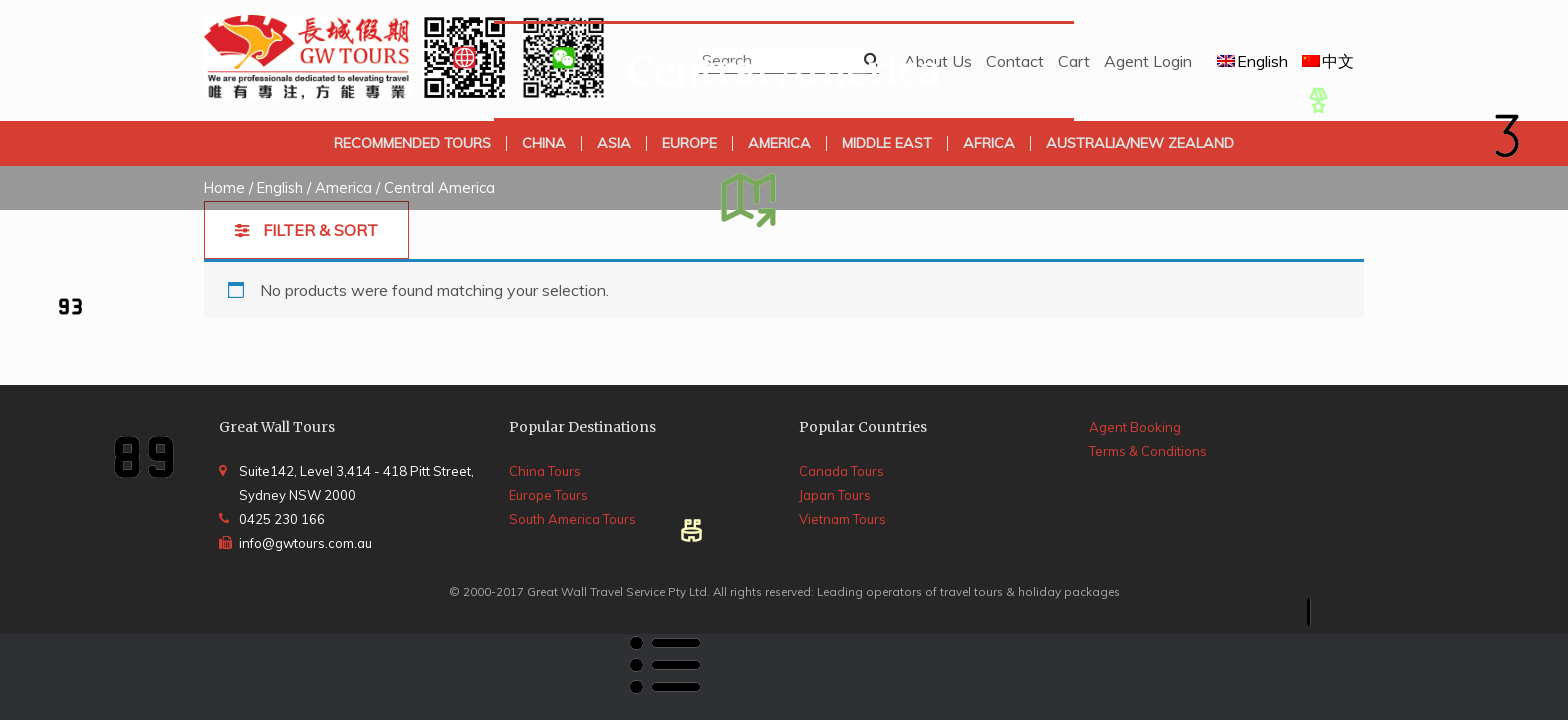  I want to click on view achievements or awards, so click(1318, 100).